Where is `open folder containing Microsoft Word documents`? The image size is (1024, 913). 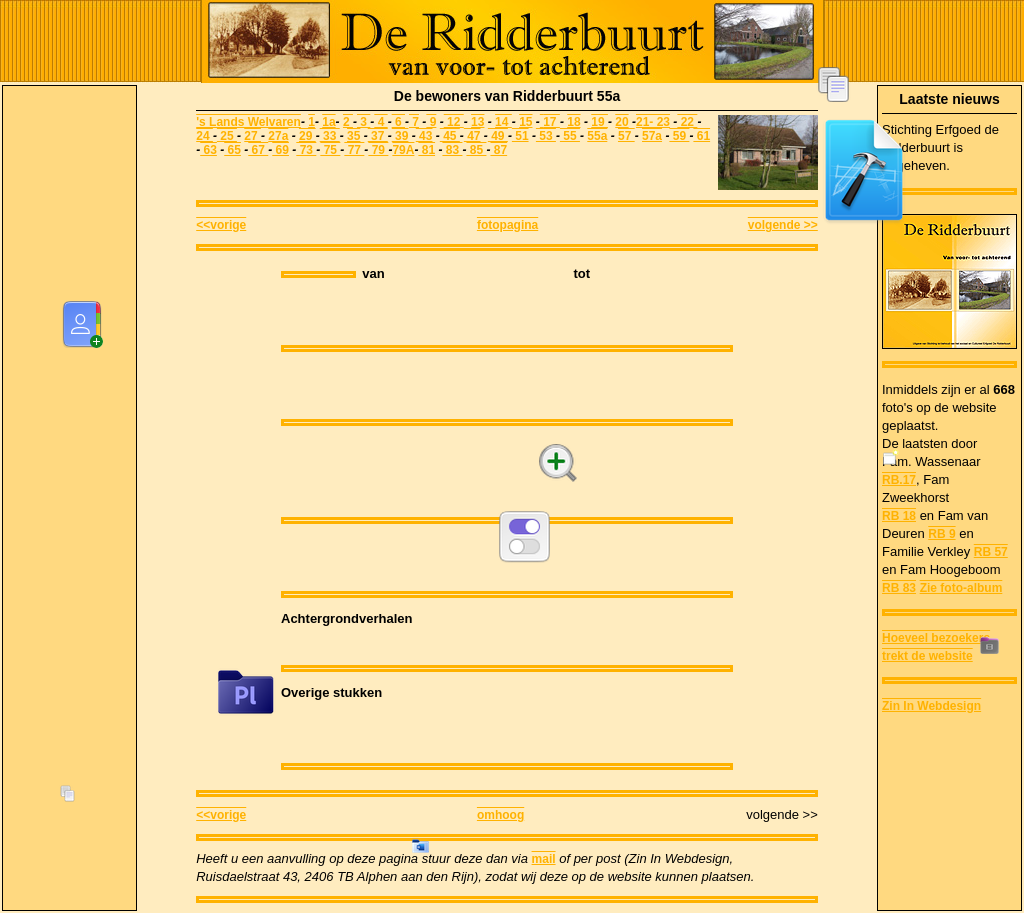 open folder containing Microsoft Word documents is located at coordinates (420, 846).